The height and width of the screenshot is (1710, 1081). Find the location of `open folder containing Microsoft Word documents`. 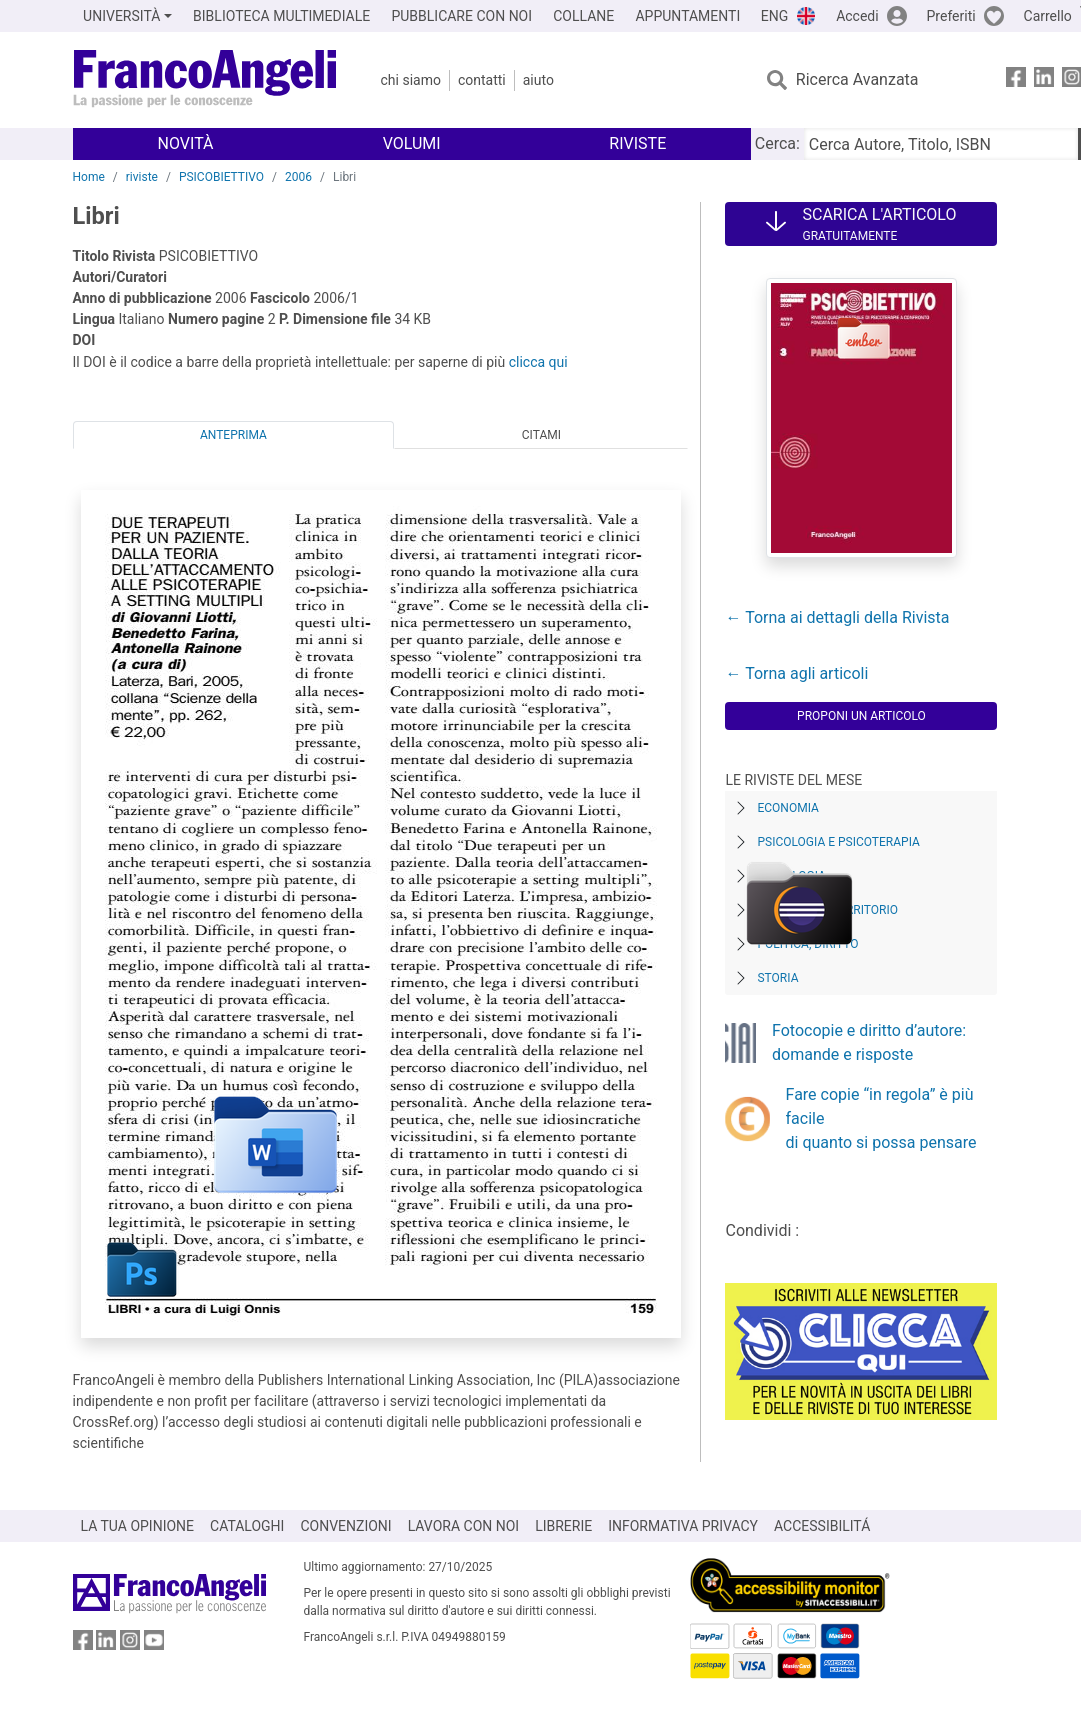

open folder containing Microsoft Word documents is located at coordinates (275, 1148).